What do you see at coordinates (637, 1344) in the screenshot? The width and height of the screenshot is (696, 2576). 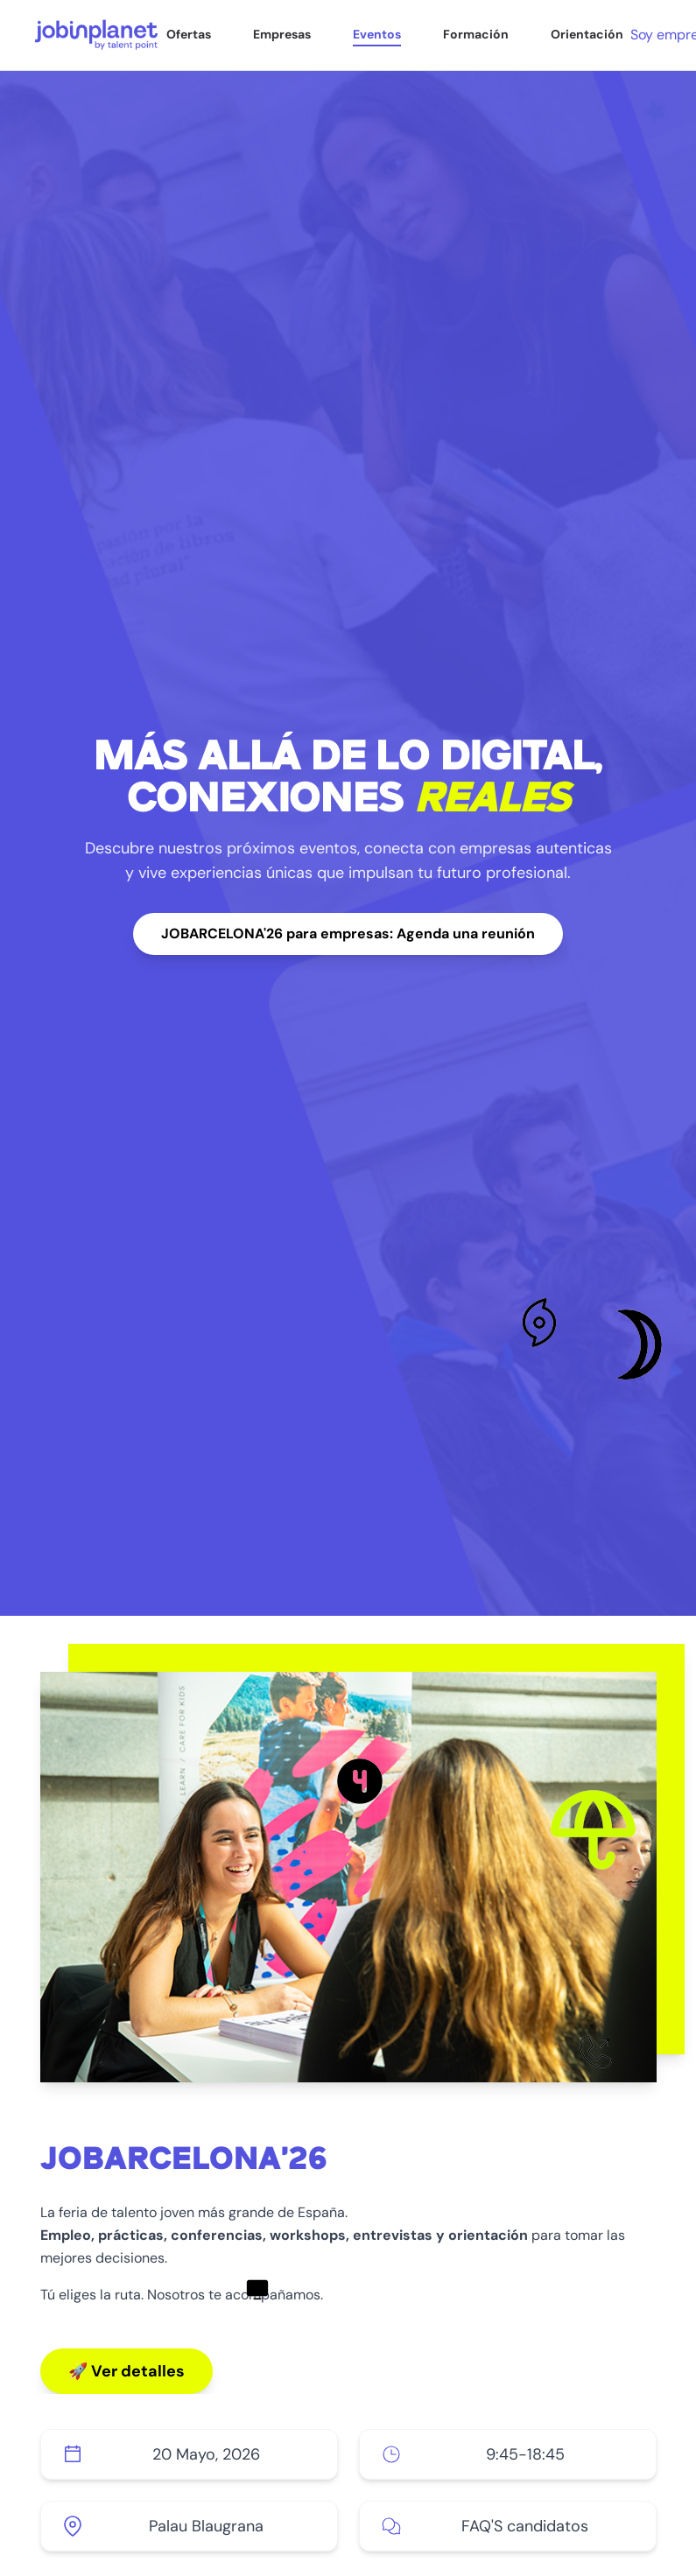 I see `toggle dark mode or night theme` at bounding box center [637, 1344].